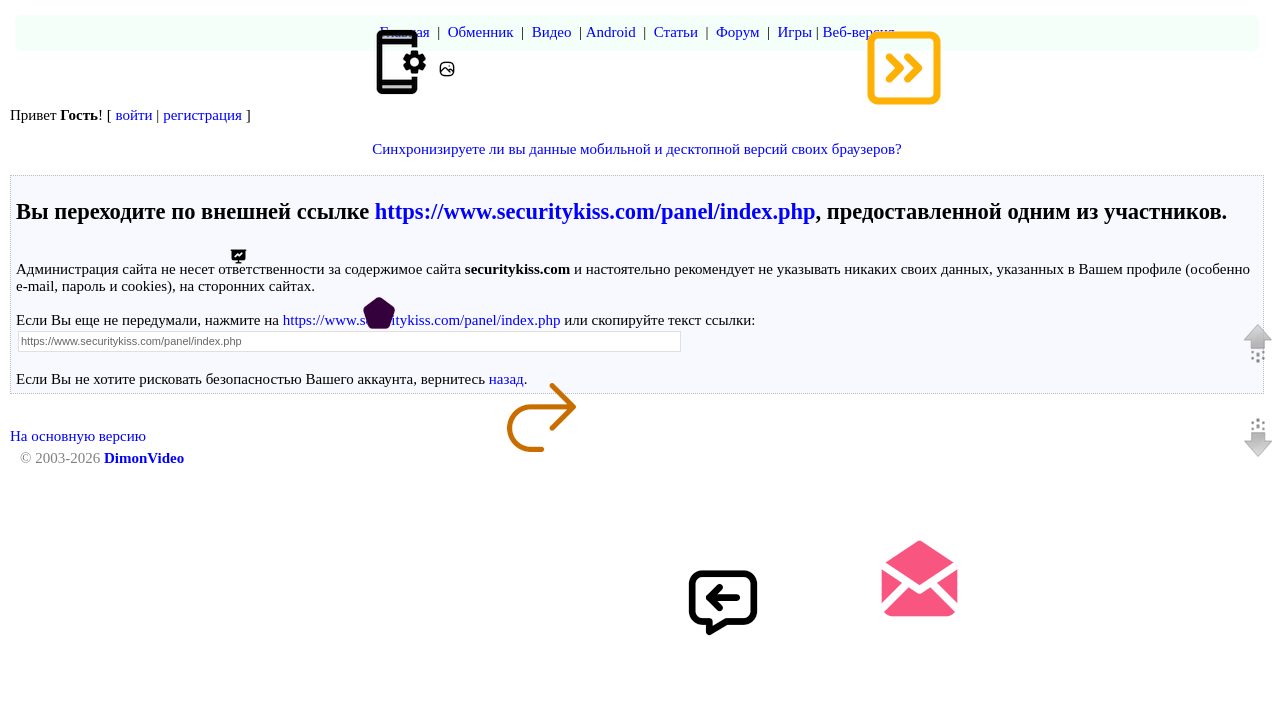 The image size is (1274, 714). Describe the element at coordinates (238, 256) in the screenshot. I see `start a presentation or slideshow` at that location.